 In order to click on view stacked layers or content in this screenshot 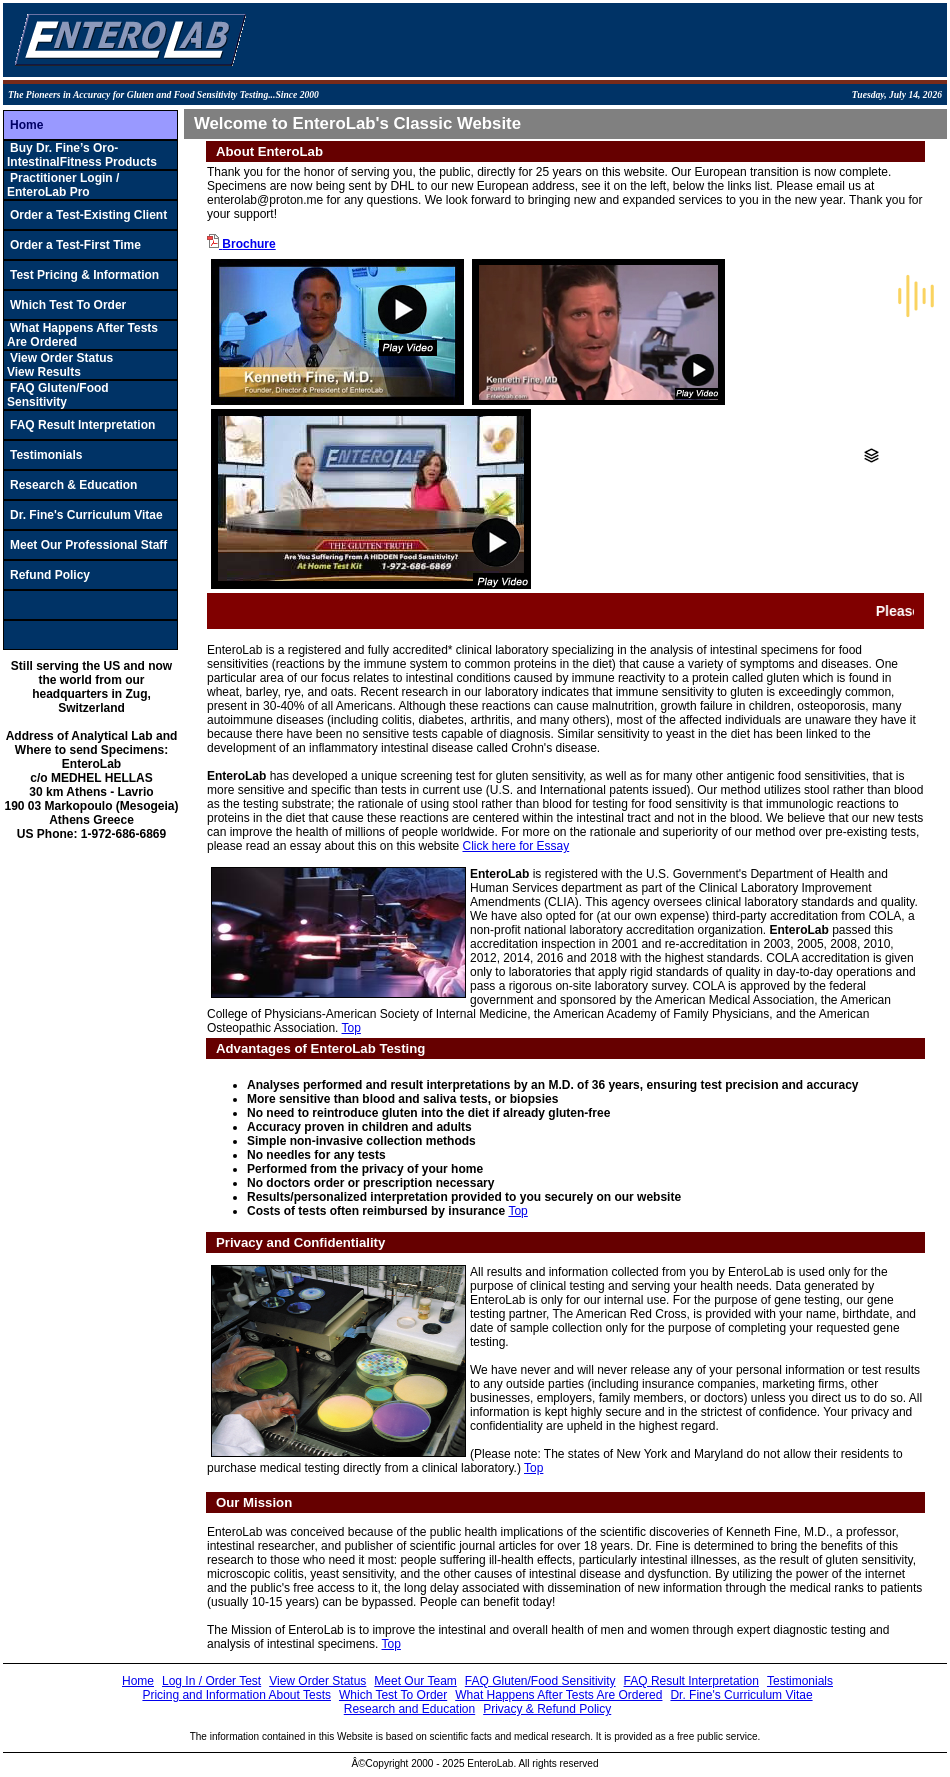, I will do `click(871, 455)`.